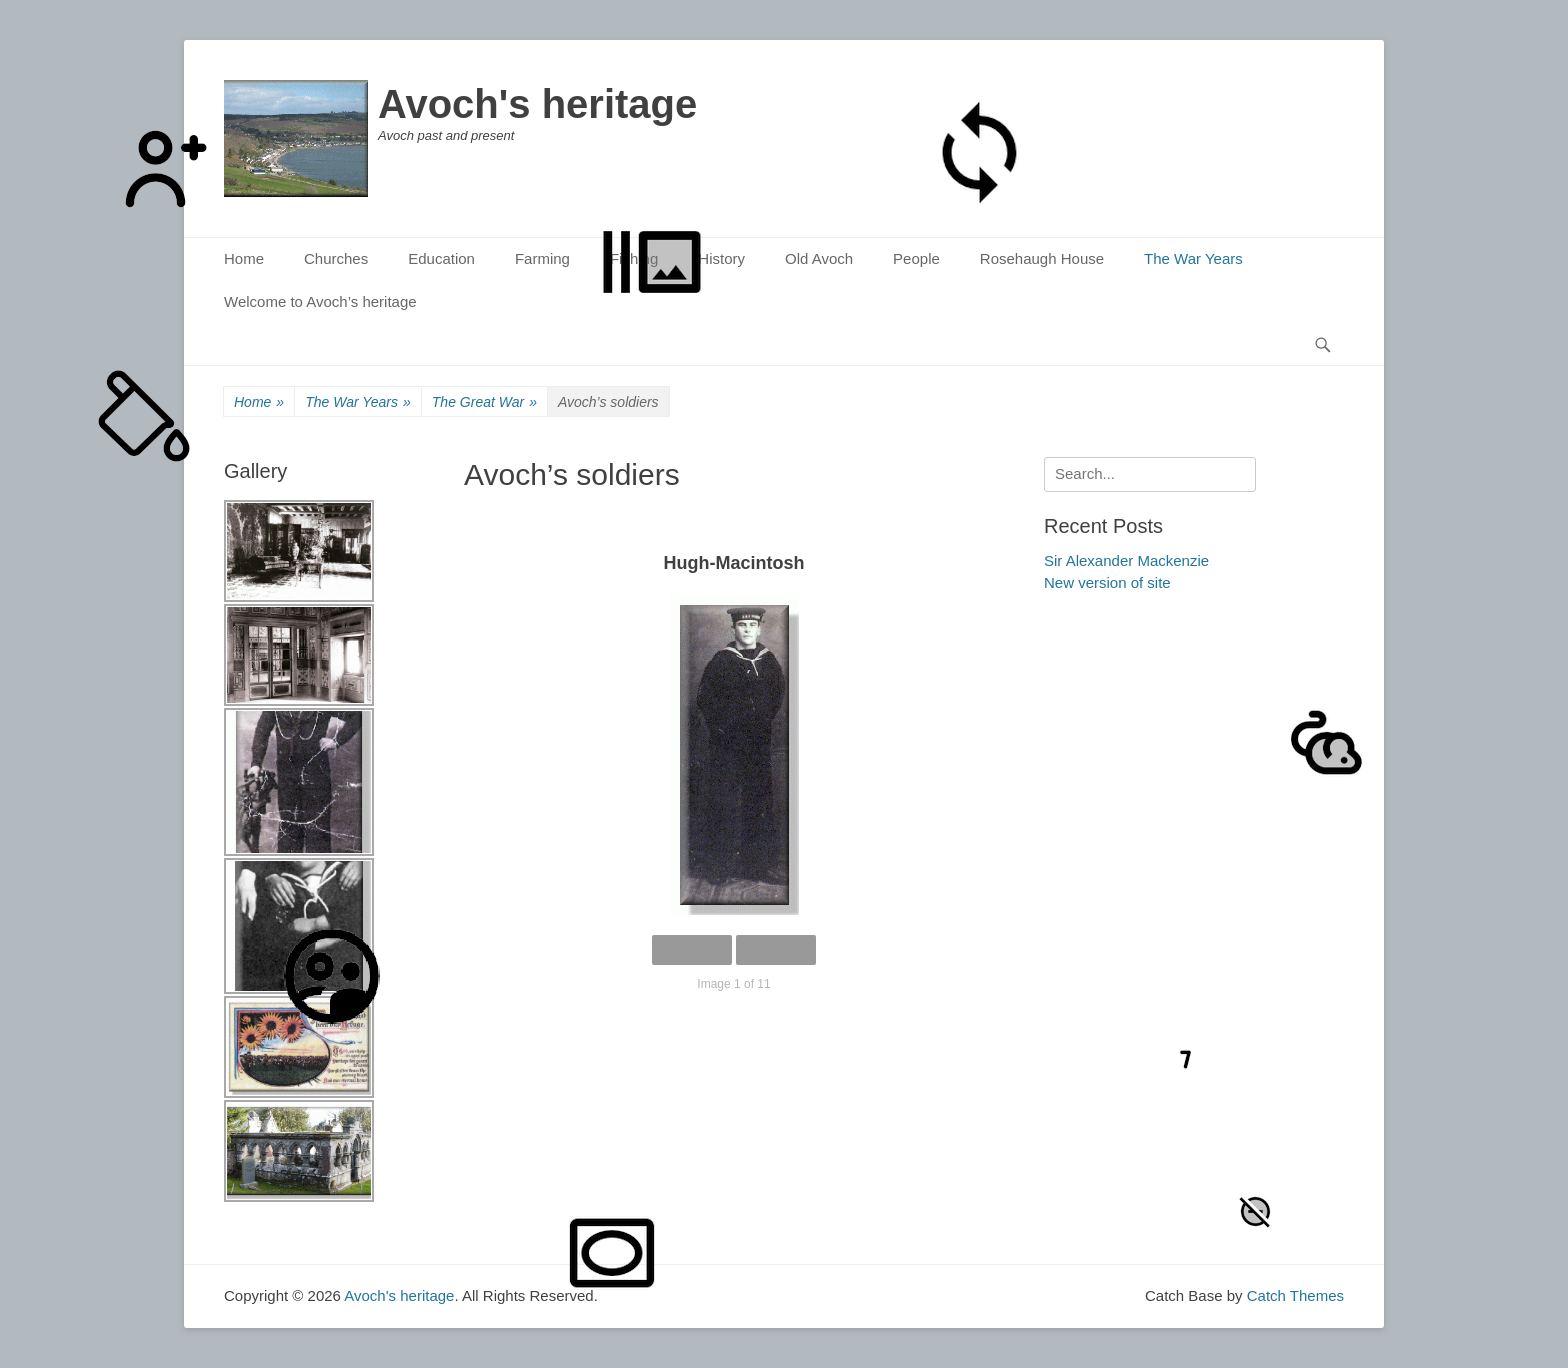  Describe the element at coordinates (1326, 742) in the screenshot. I see `request pest control services for rodents` at that location.